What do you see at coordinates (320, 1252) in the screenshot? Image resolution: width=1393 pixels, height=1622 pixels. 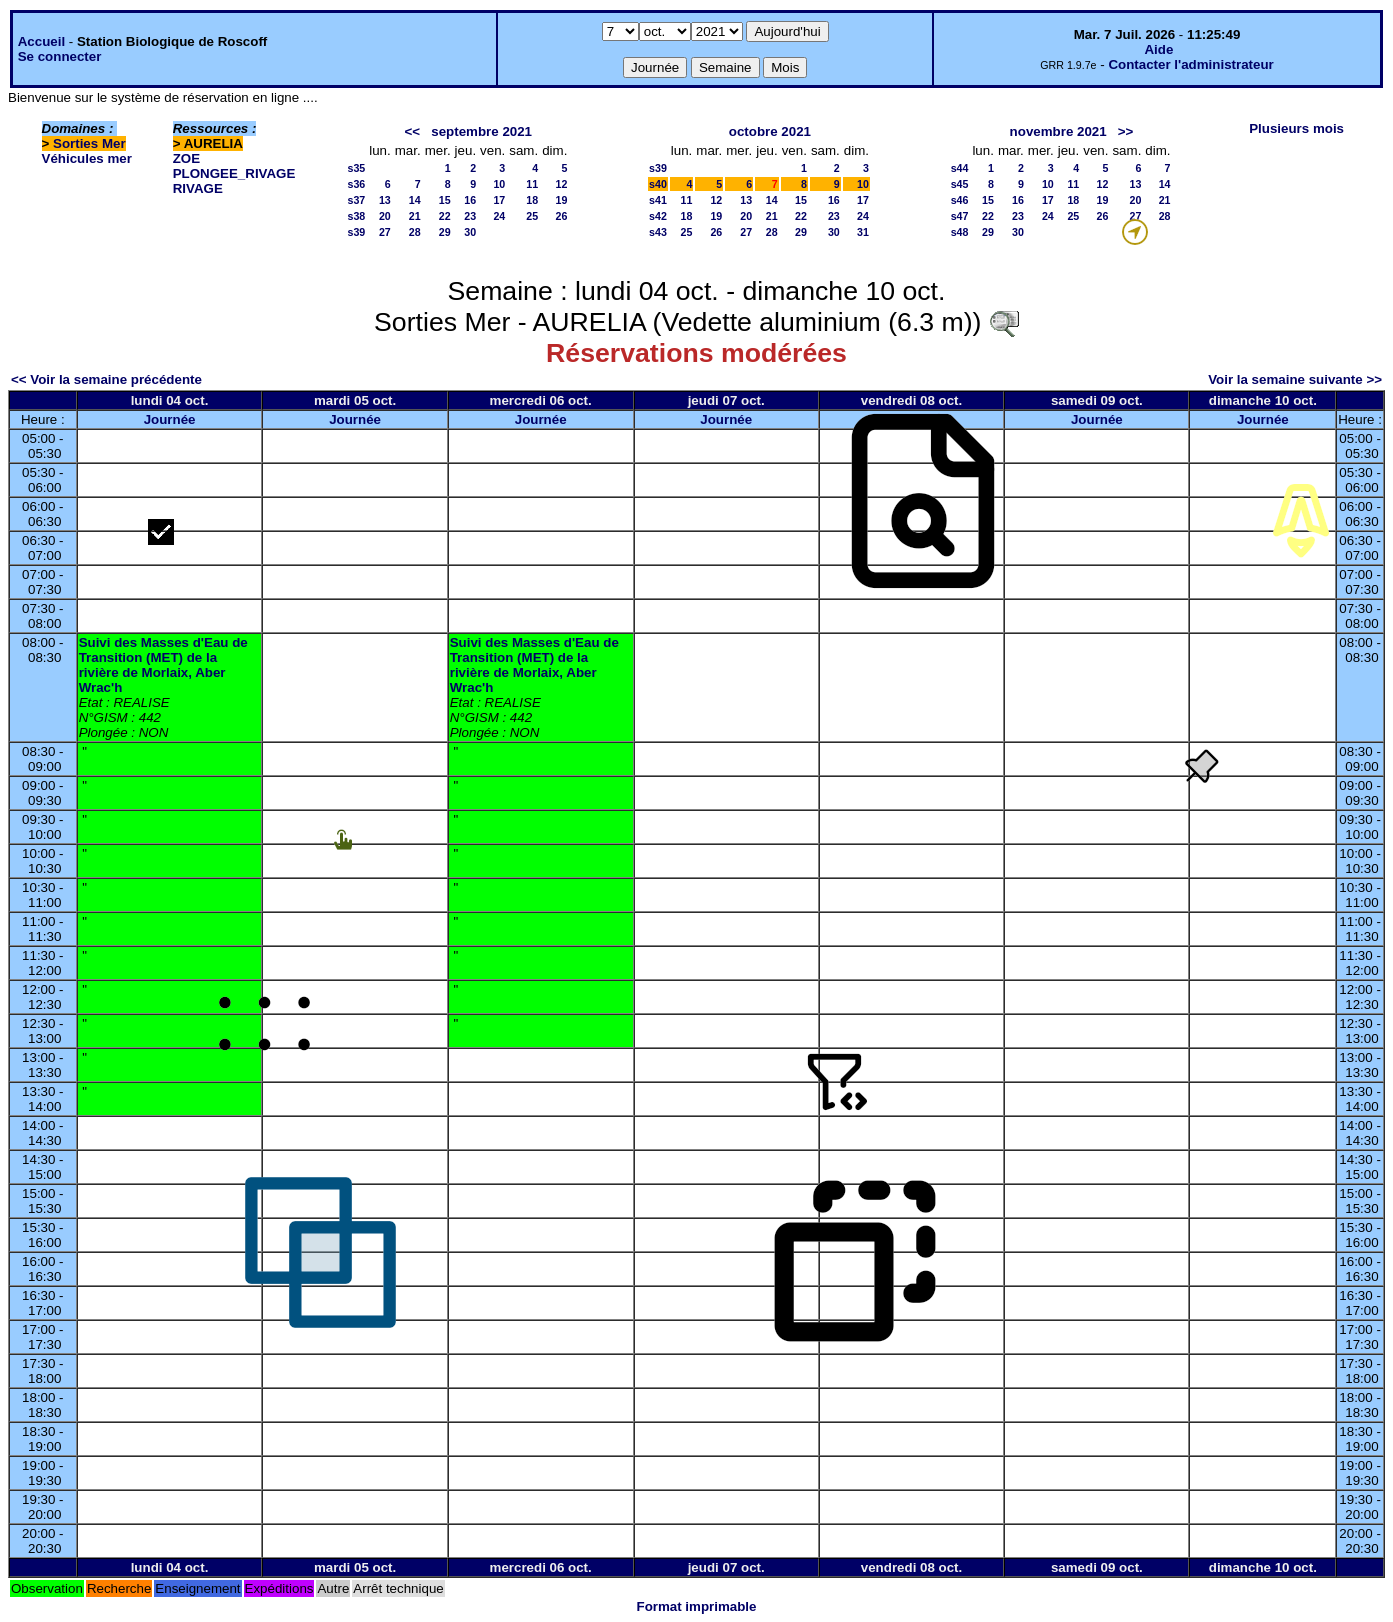 I see `merge or intersect selected layers` at bounding box center [320, 1252].